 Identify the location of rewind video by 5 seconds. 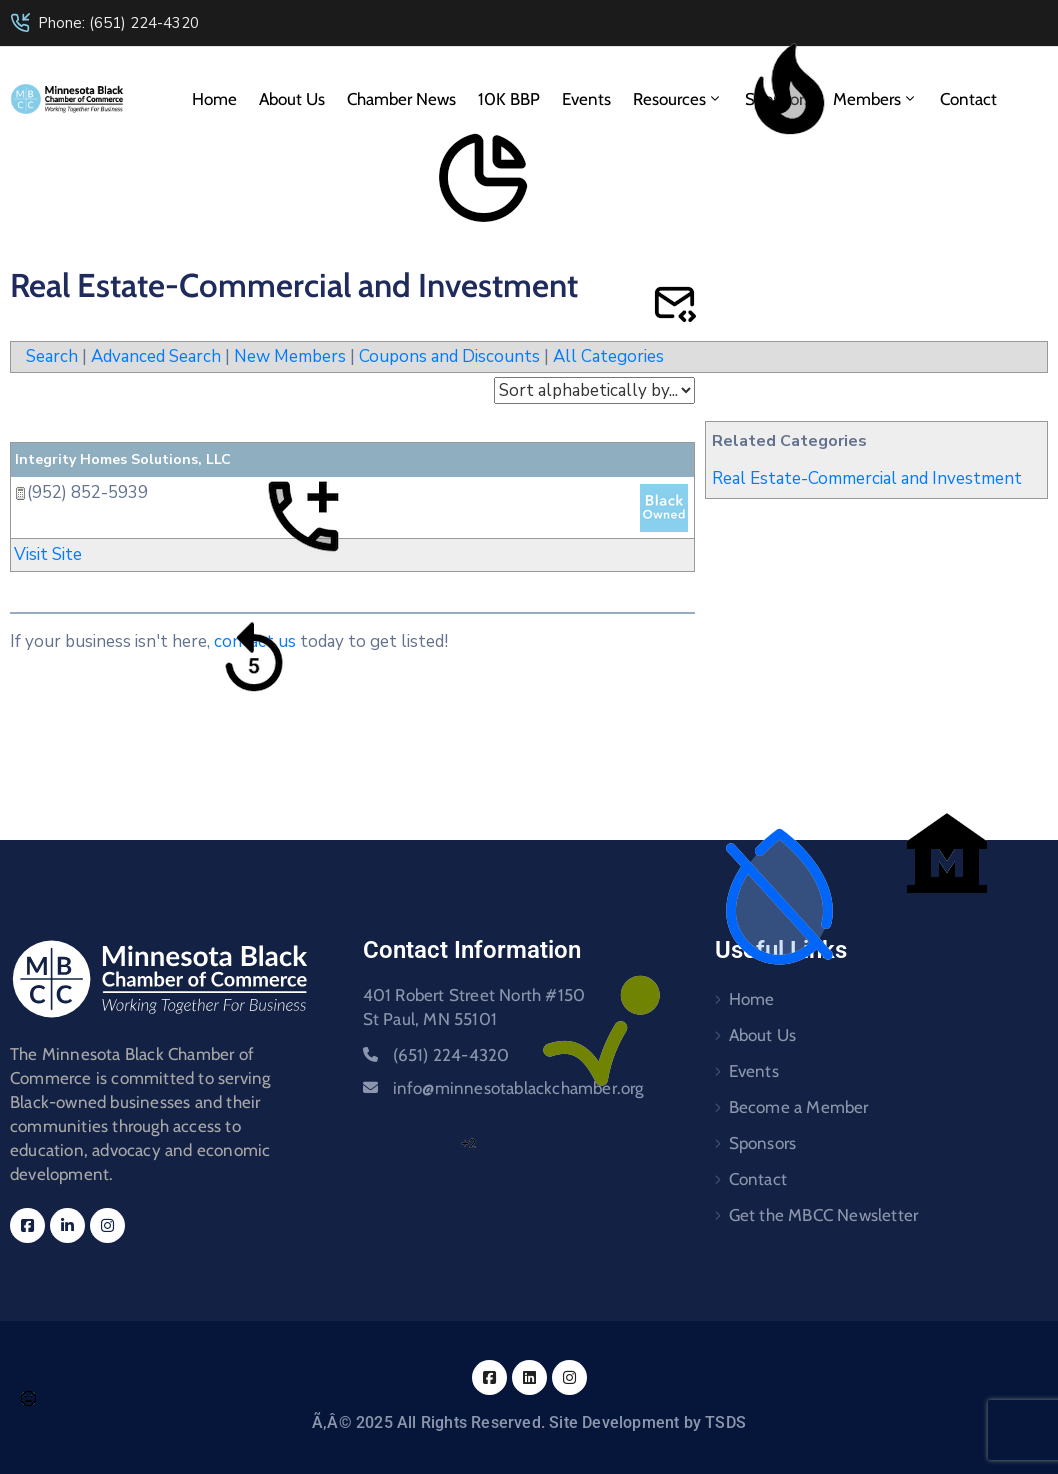
(254, 659).